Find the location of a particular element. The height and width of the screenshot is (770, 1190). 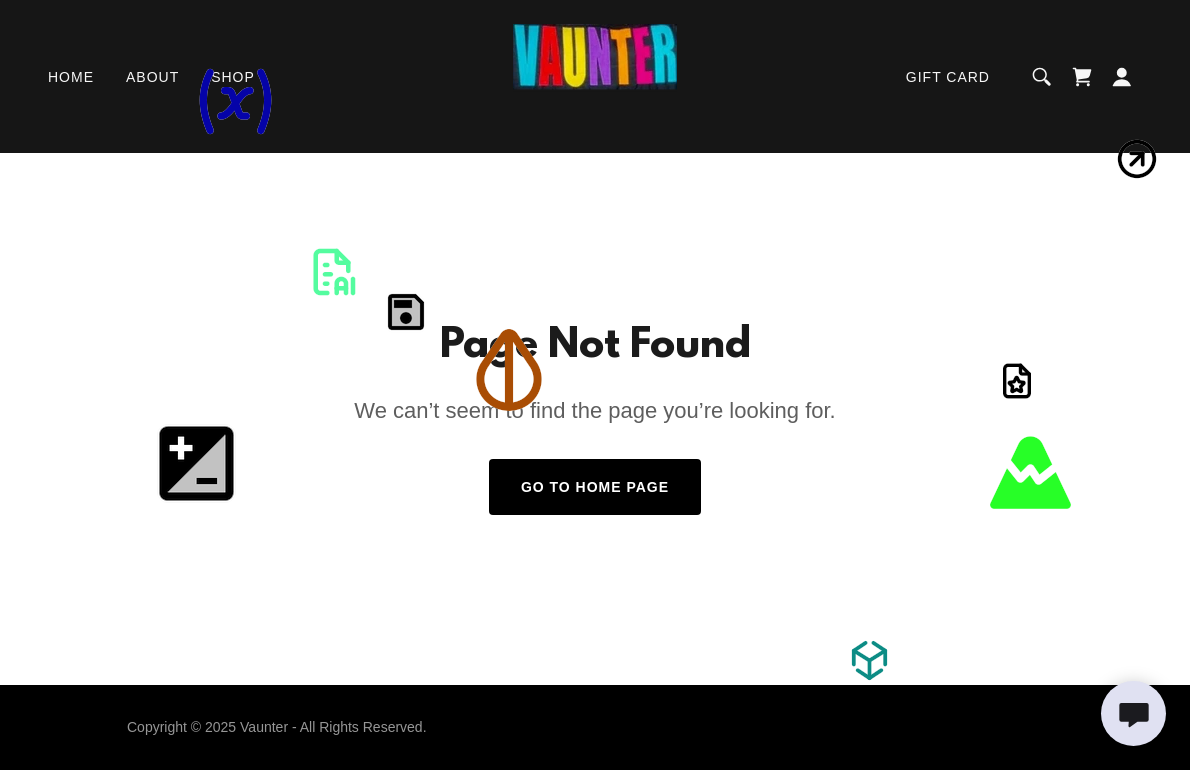

open link in new tab or window is located at coordinates (1137, 159).